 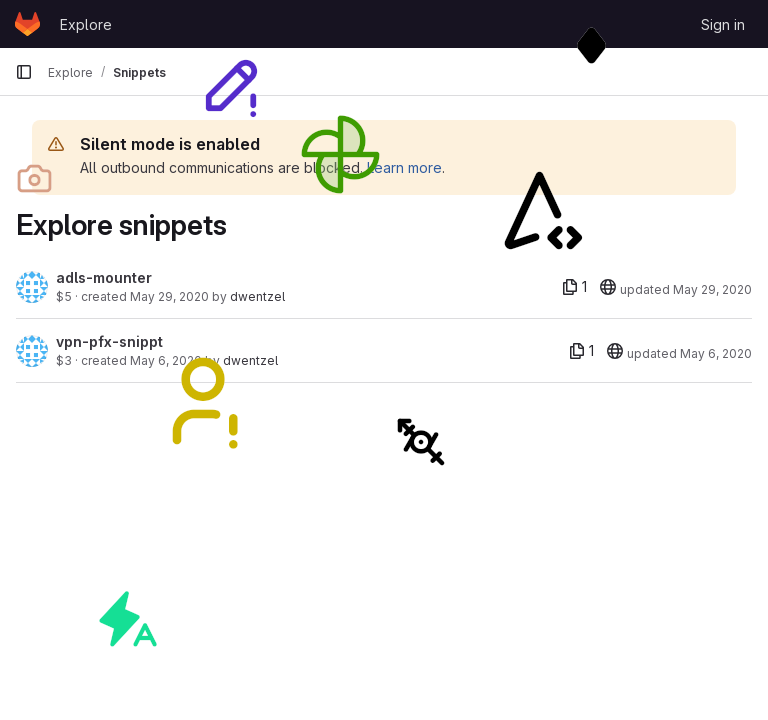 What do you see at coordinates (203, 401) in the screenshot?
I see `user account requires attention` at bounding box center [203, 401].